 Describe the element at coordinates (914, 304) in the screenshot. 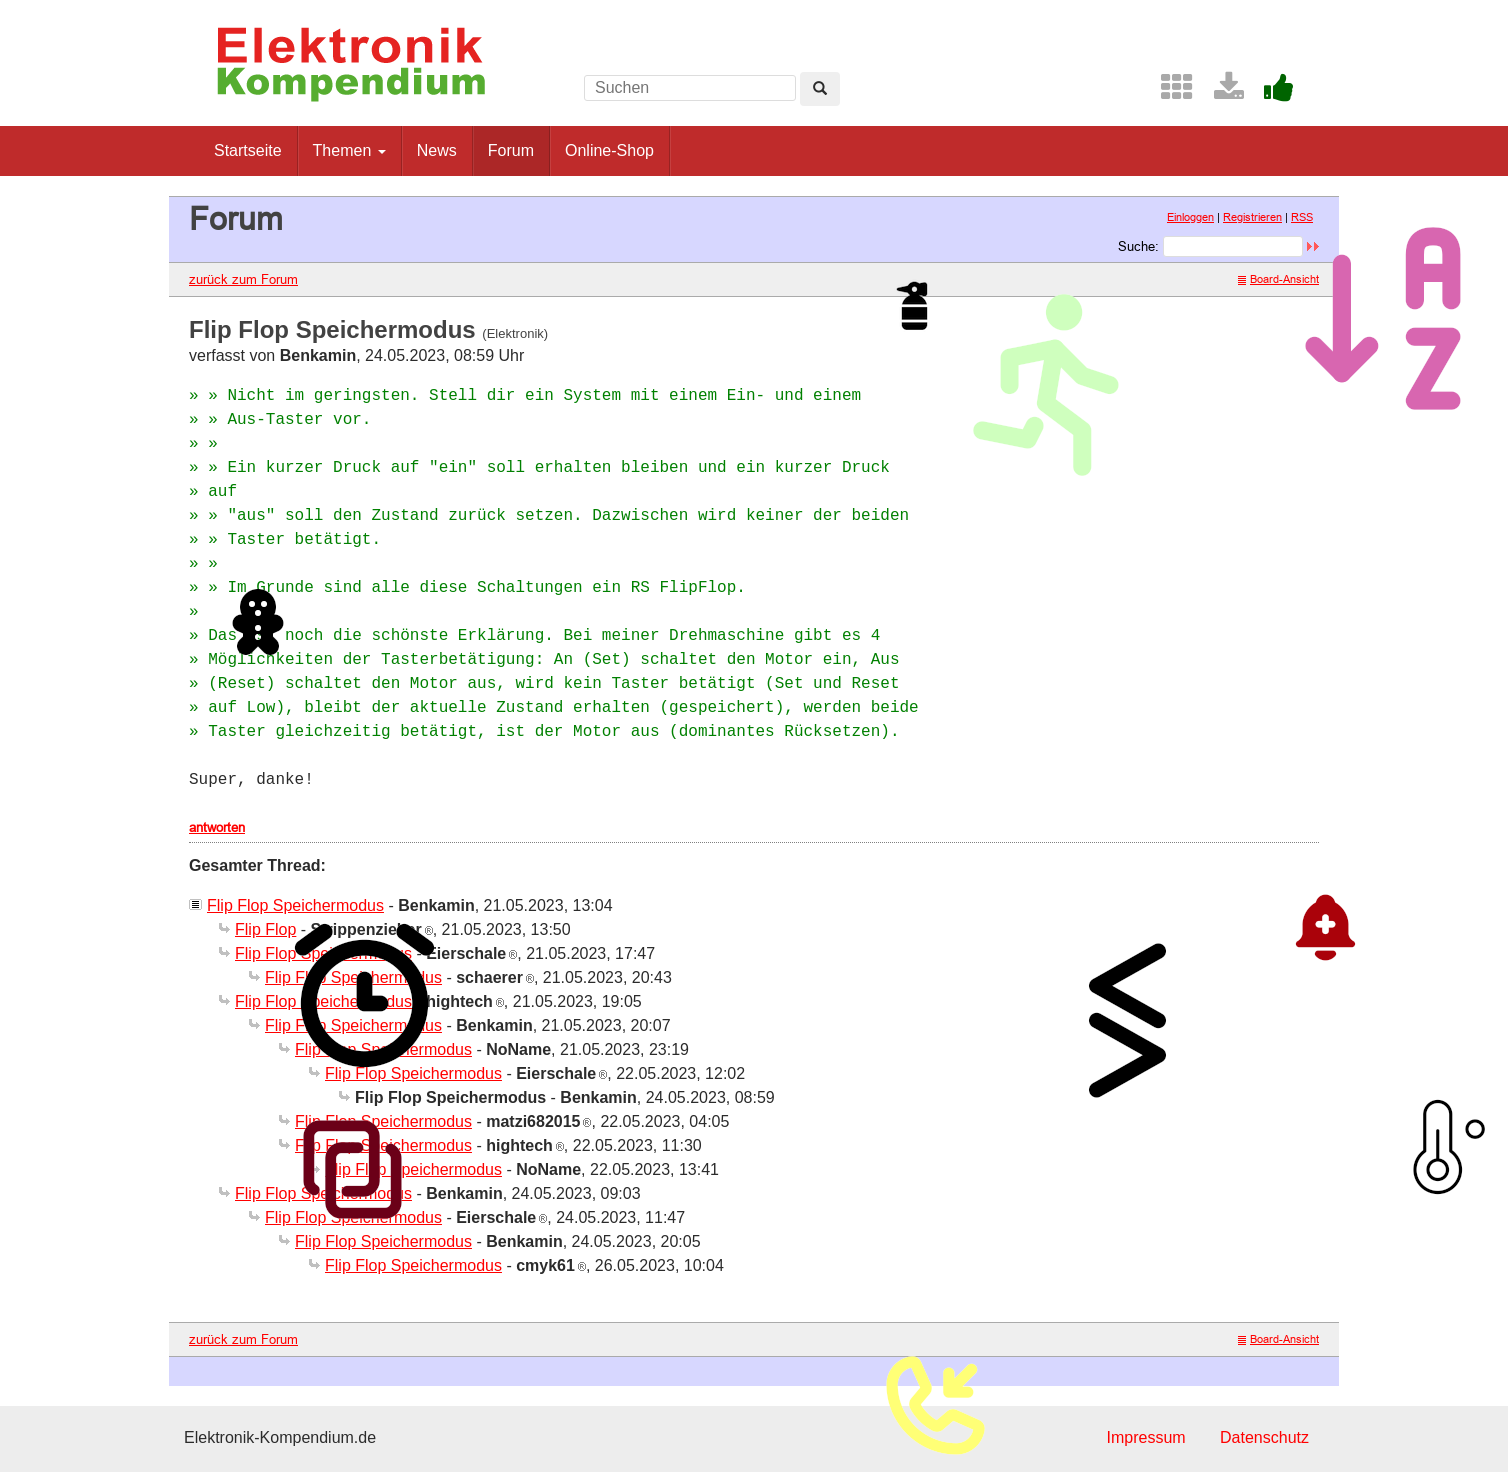

I see `locate fire safety equipment` at that location.